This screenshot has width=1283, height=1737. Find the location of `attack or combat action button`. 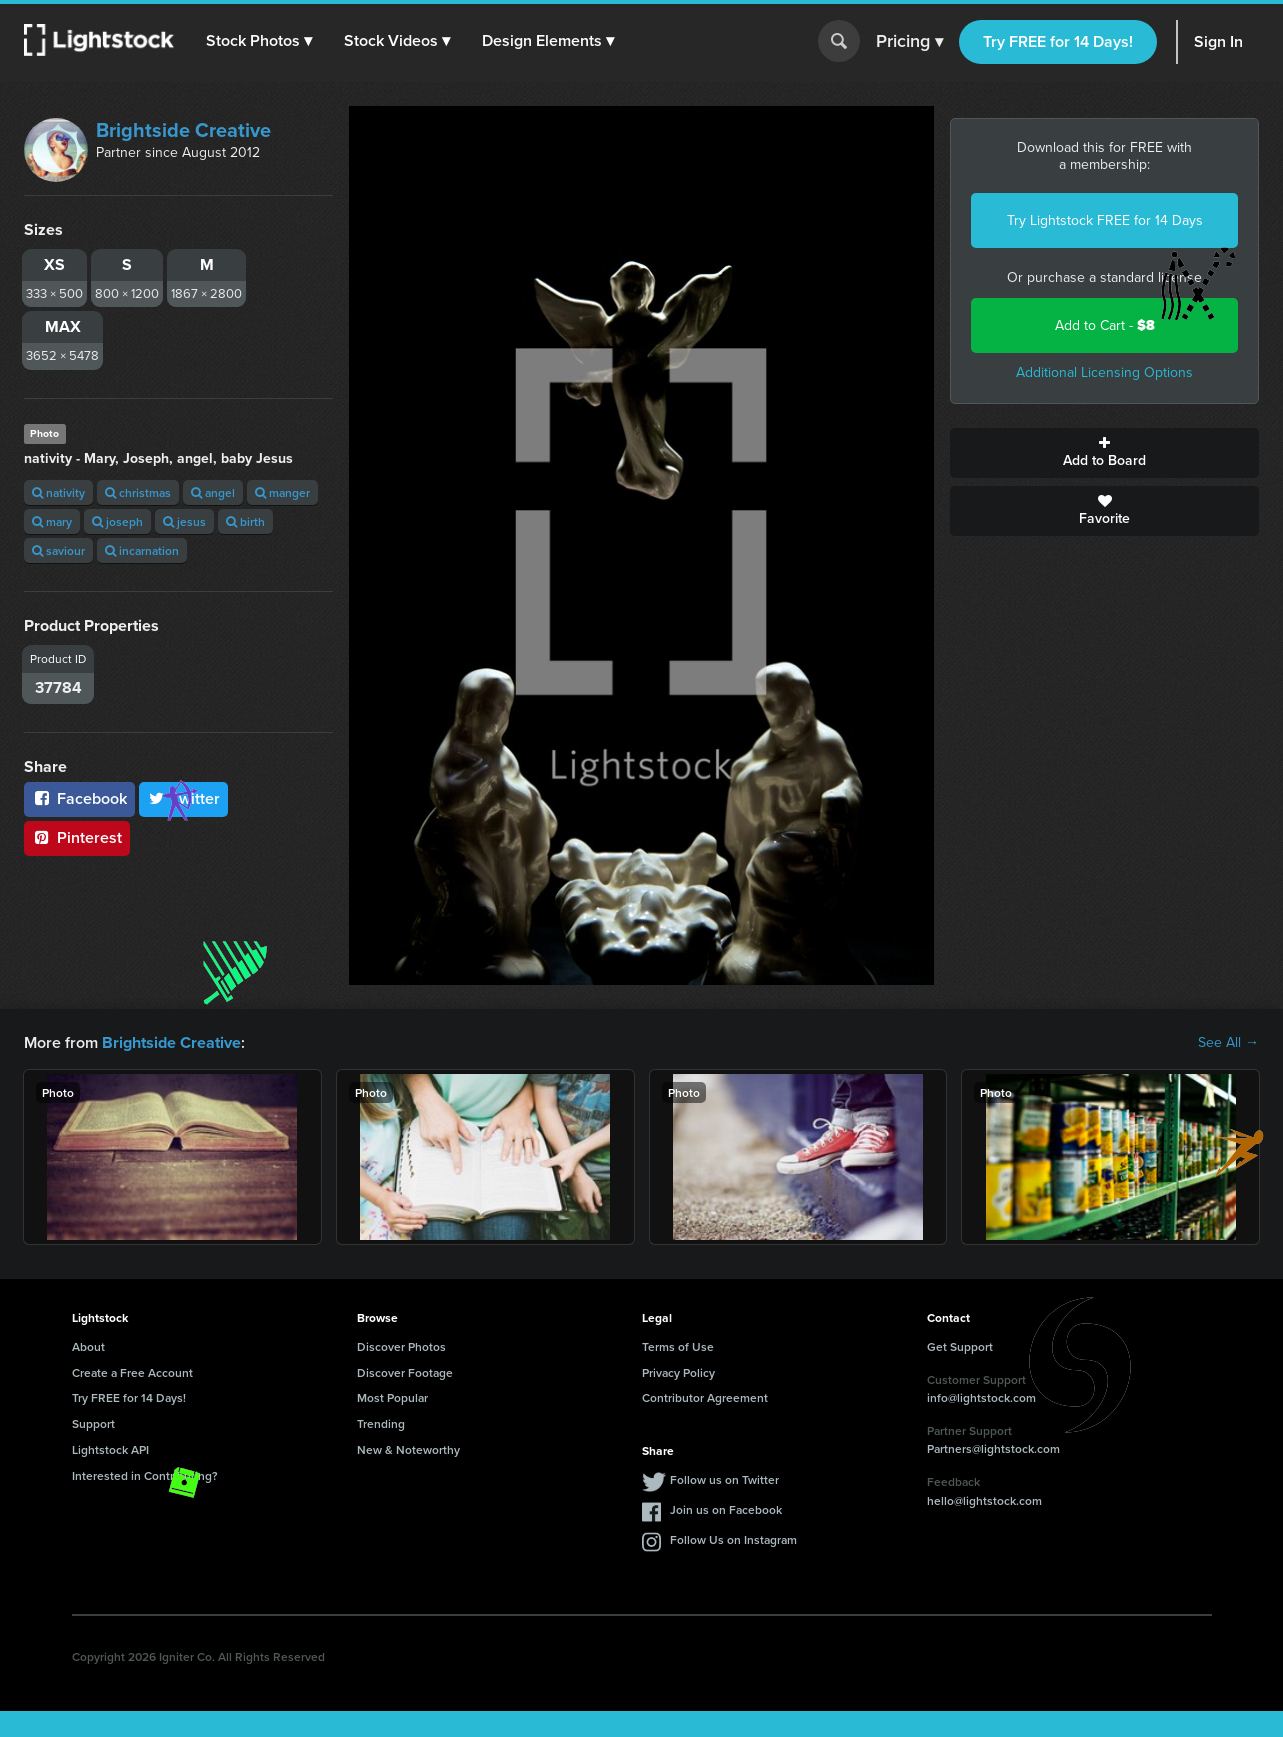

attack or combat action button is located at coordinates (235, 973).